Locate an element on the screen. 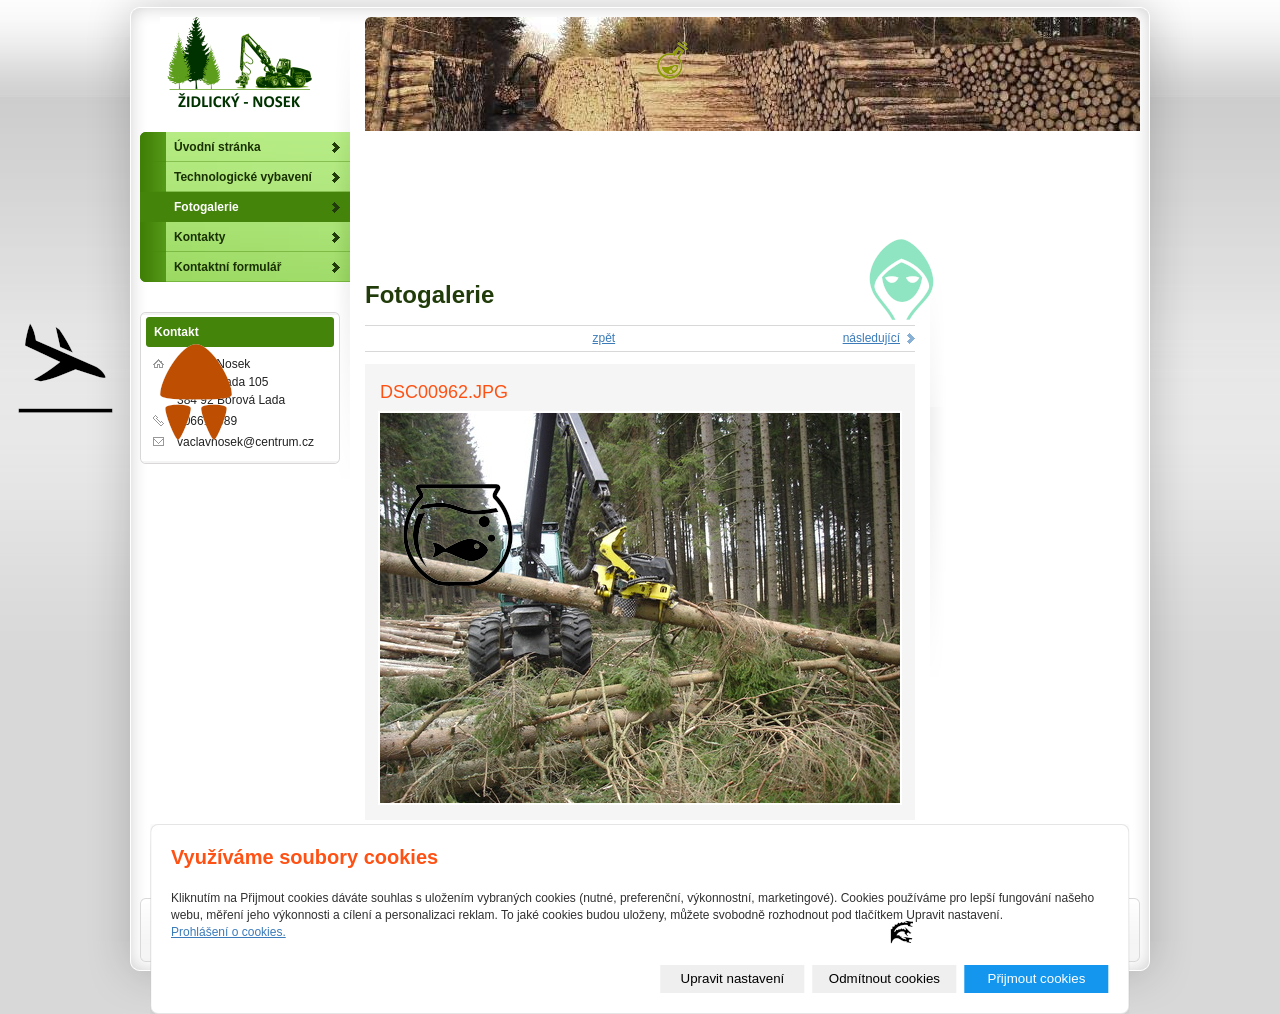  indicates incoming flight arrival is located at coordinates (65, 370).